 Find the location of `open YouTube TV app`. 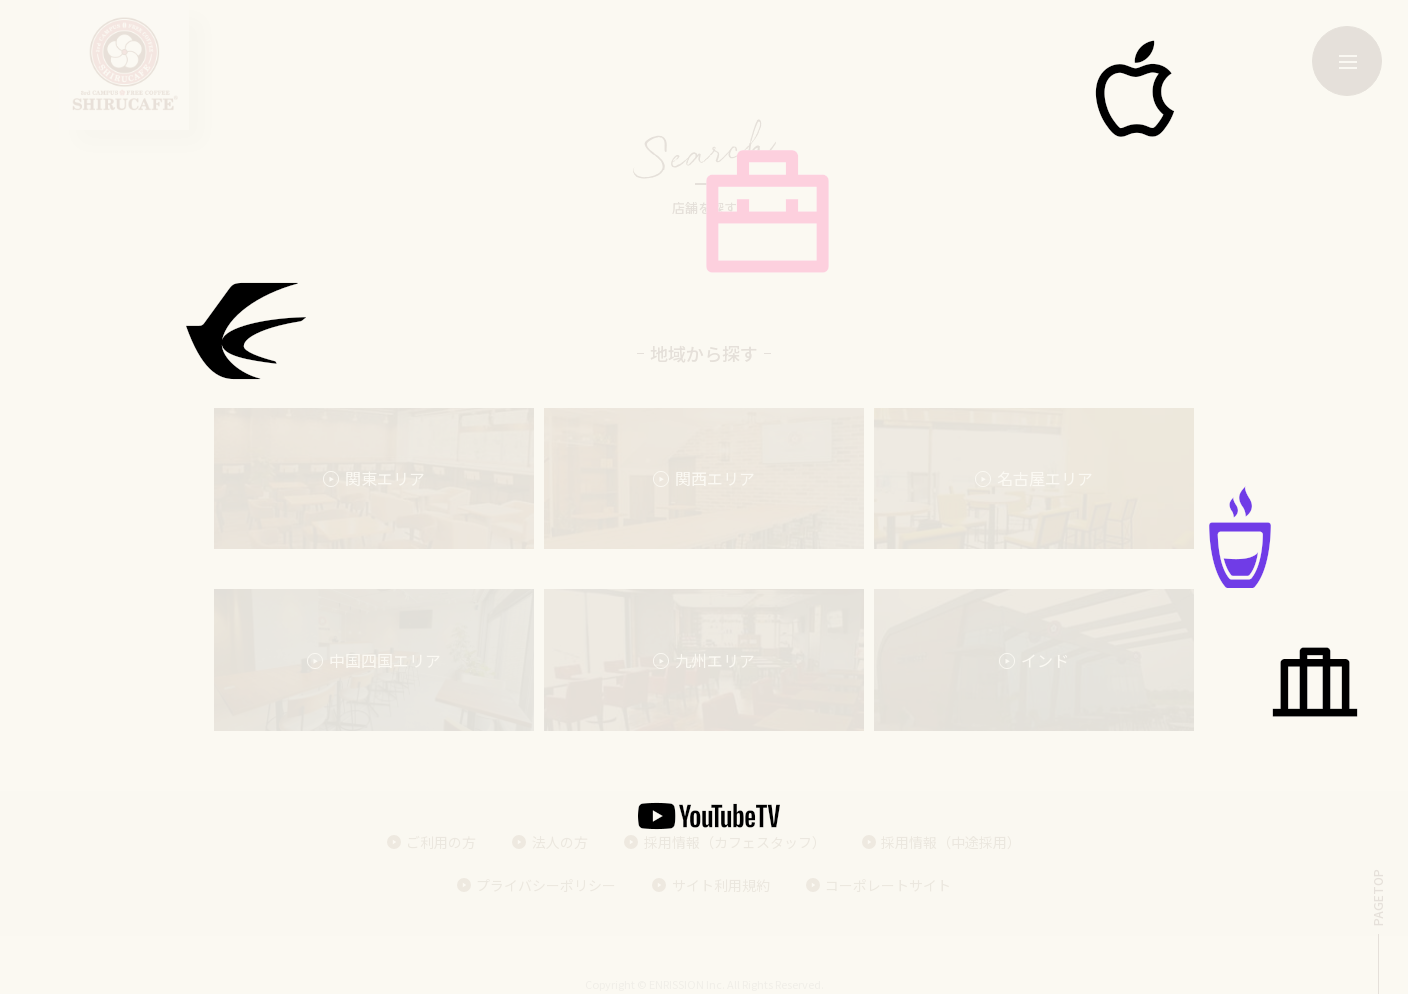

open YouTube TV app is located at coordinates (709, 816).